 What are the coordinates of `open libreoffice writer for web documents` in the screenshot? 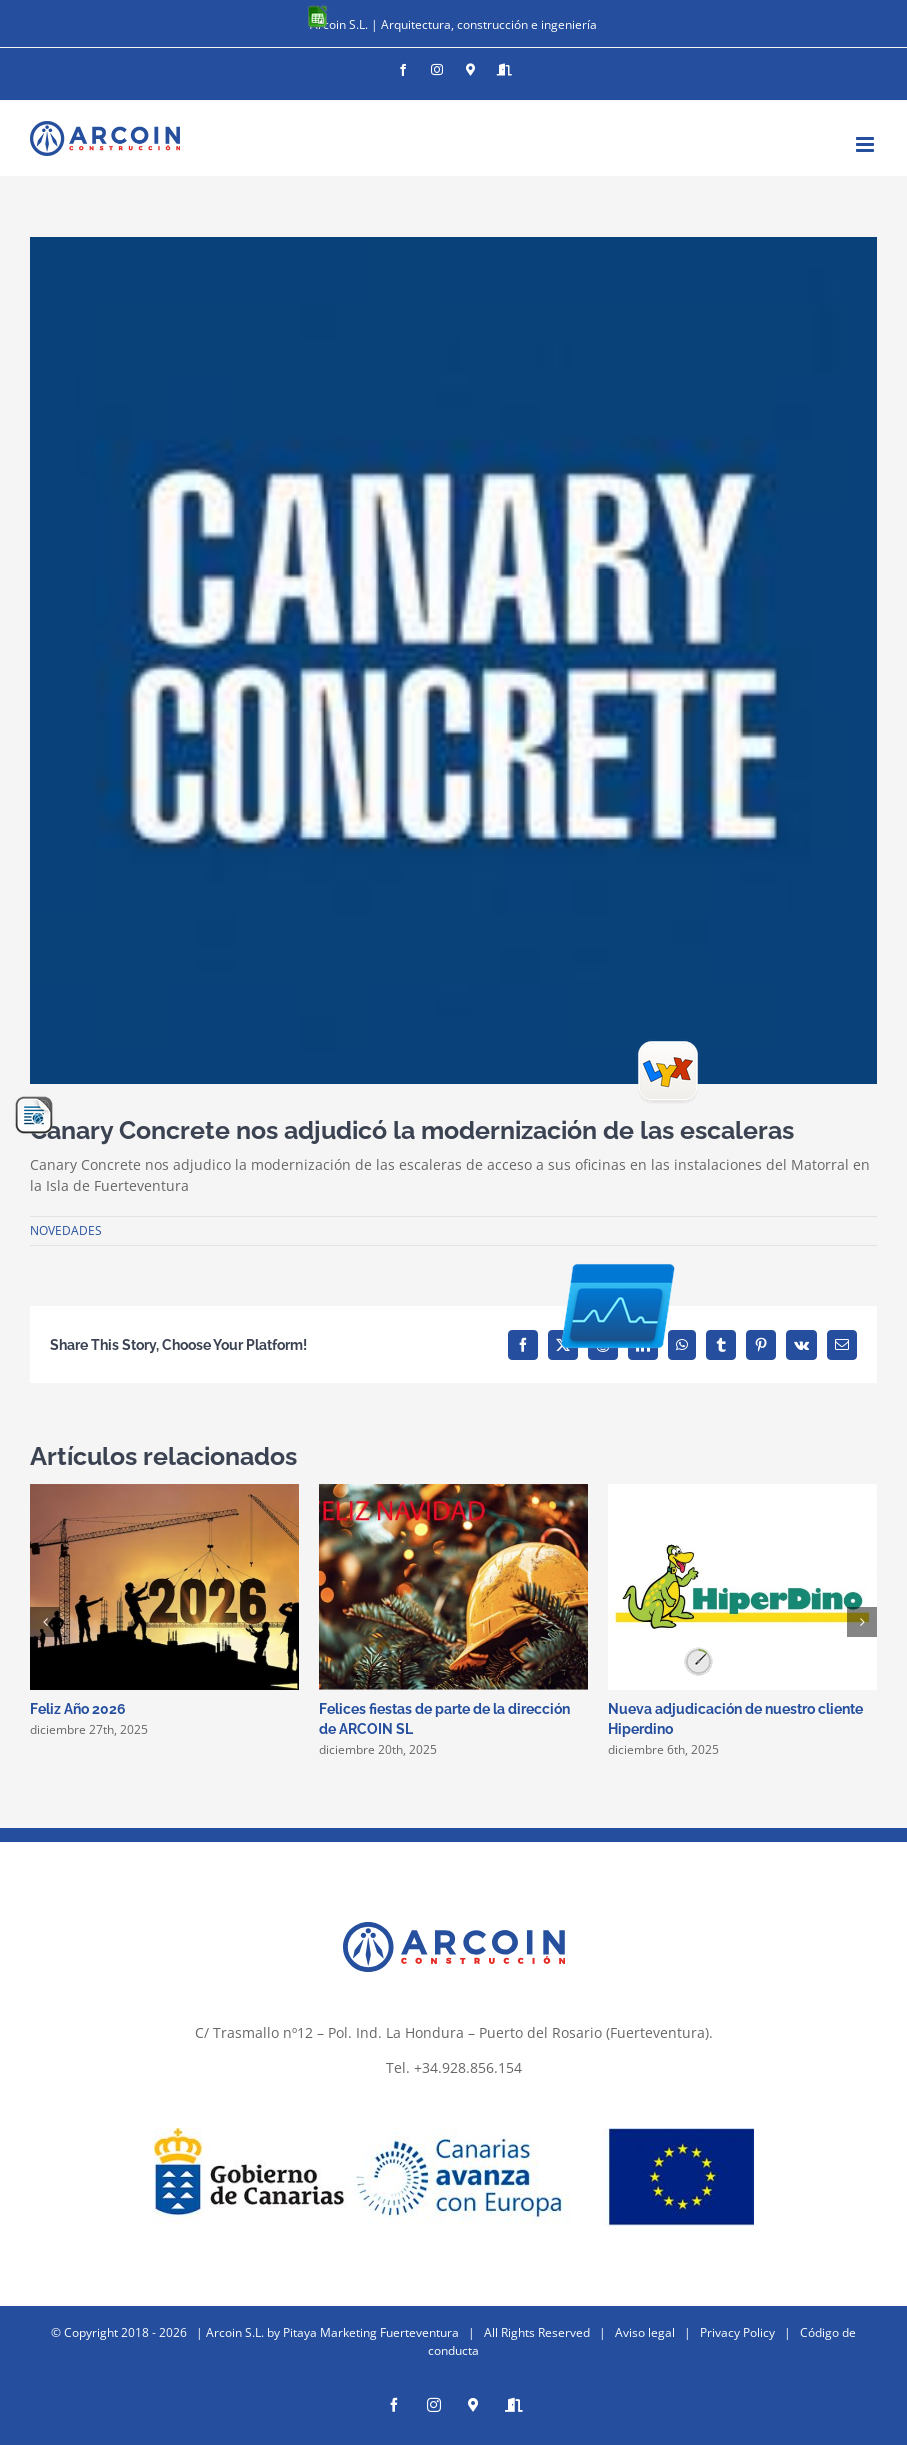 It's located at (34, 1115).